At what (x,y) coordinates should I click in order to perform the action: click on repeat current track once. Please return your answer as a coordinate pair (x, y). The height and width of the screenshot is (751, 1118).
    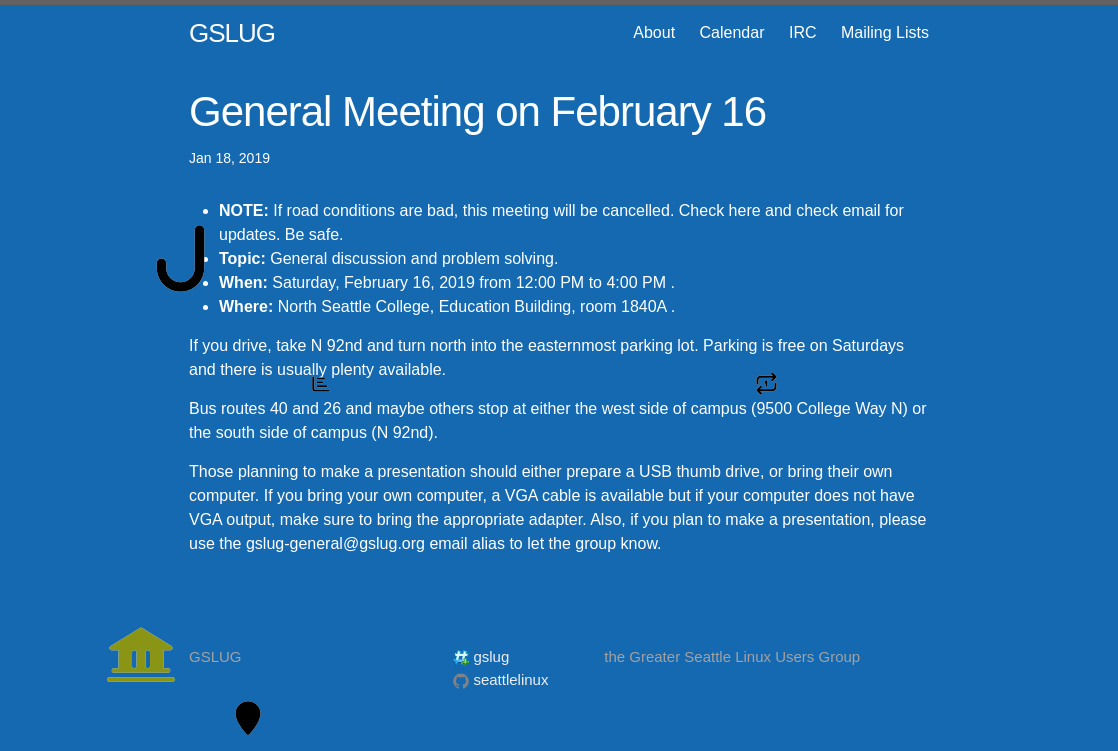
    Looking at the image, I should click on (766, 383).